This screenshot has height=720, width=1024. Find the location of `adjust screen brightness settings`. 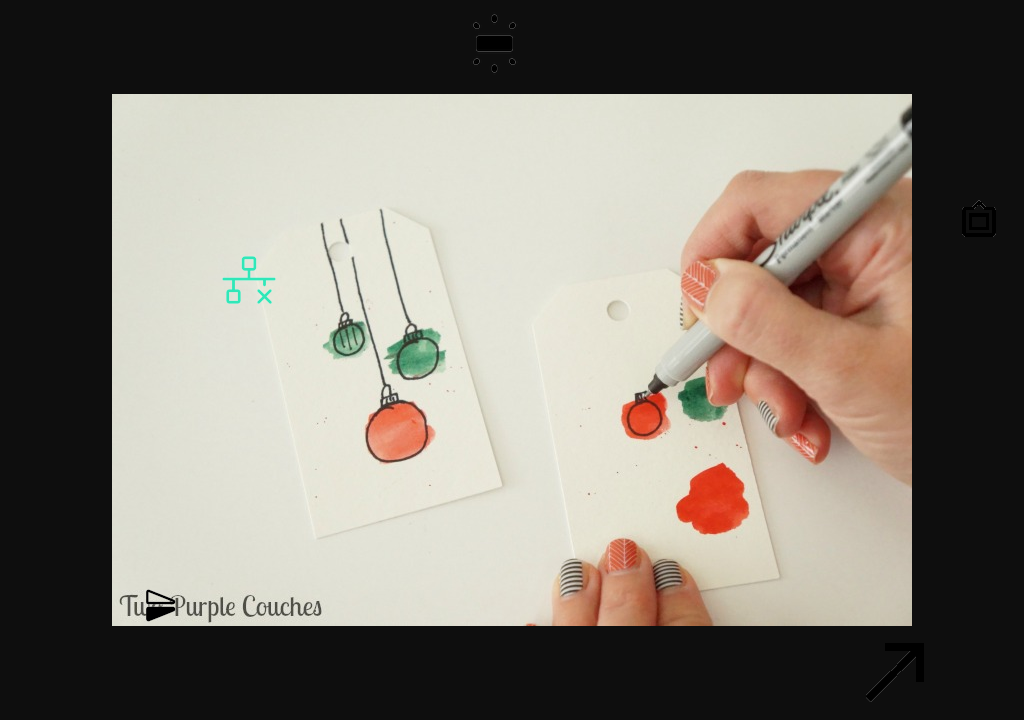

adjust screen brightness settings is located at coordinates (494, 43).